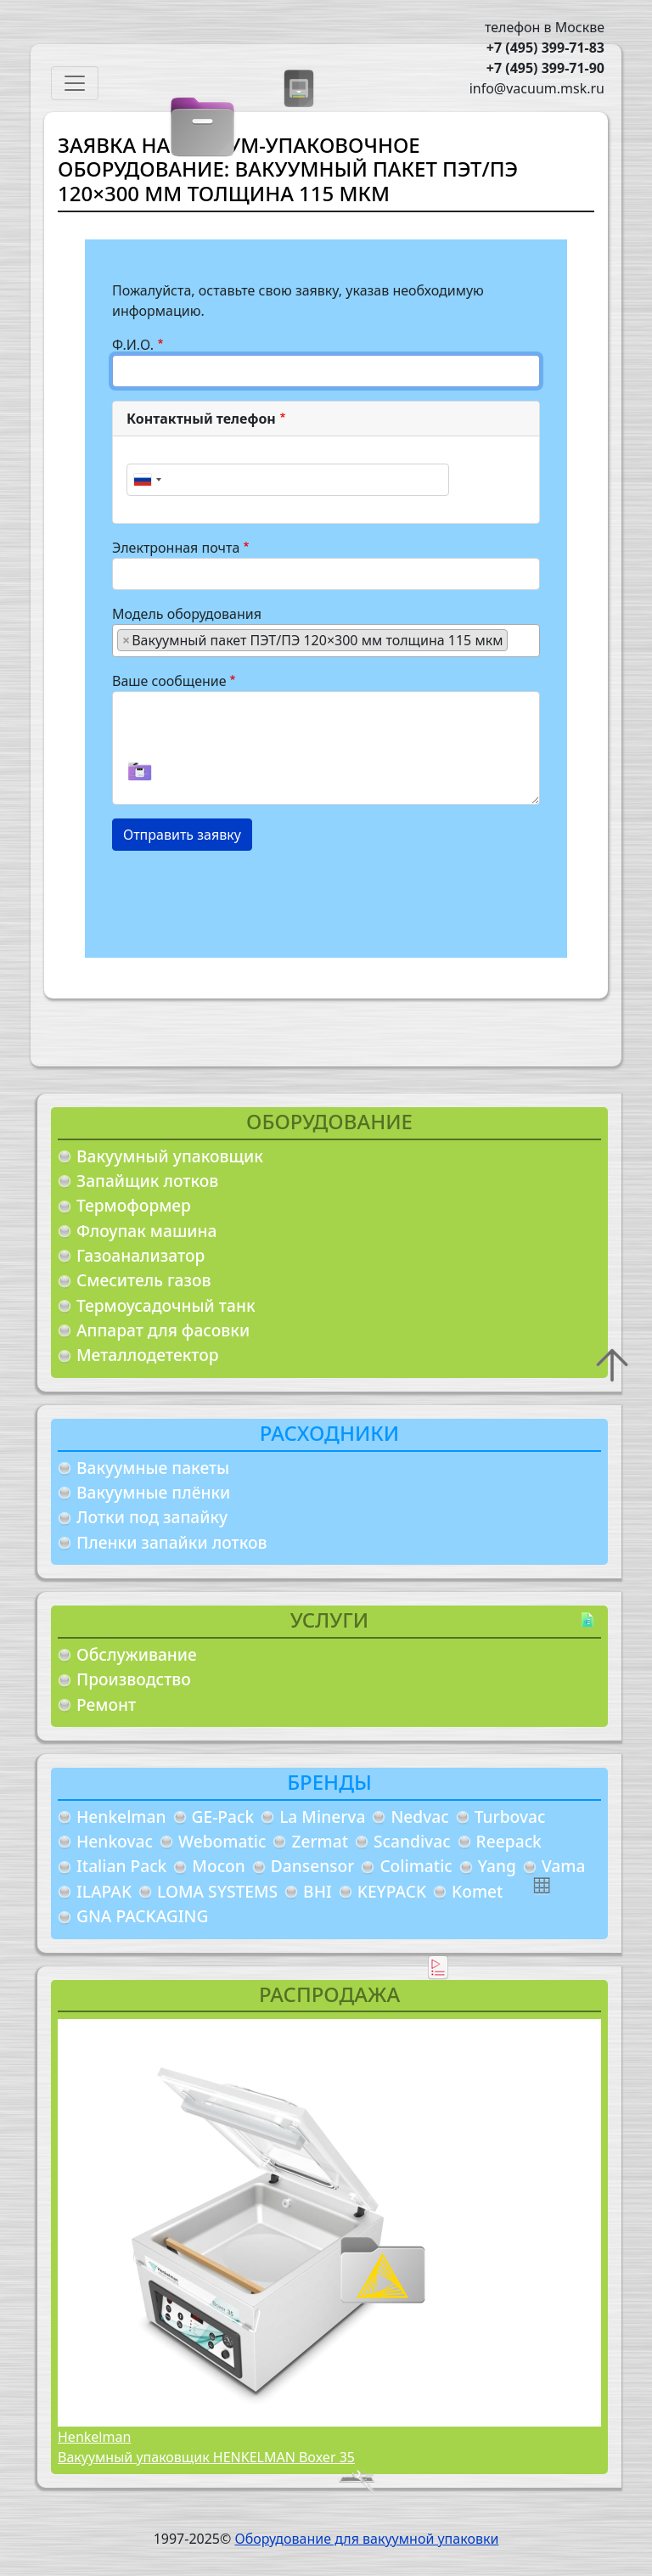  Describe the element at coordinates (382, 2272) in the screenshot. I see `open knime workflow projects folder` at that location.